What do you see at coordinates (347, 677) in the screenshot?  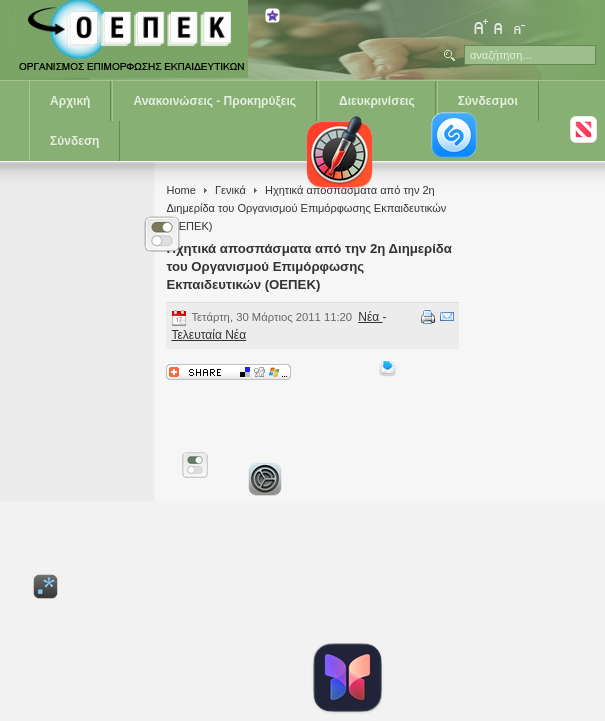 I see `open the journal app` at bounding box center [347, 677].